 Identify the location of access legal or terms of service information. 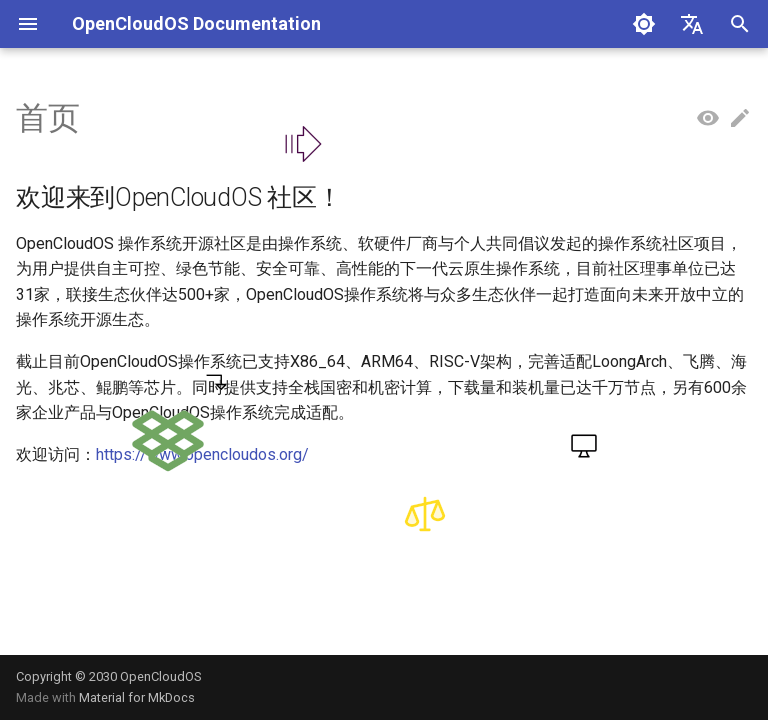
(425, 514).